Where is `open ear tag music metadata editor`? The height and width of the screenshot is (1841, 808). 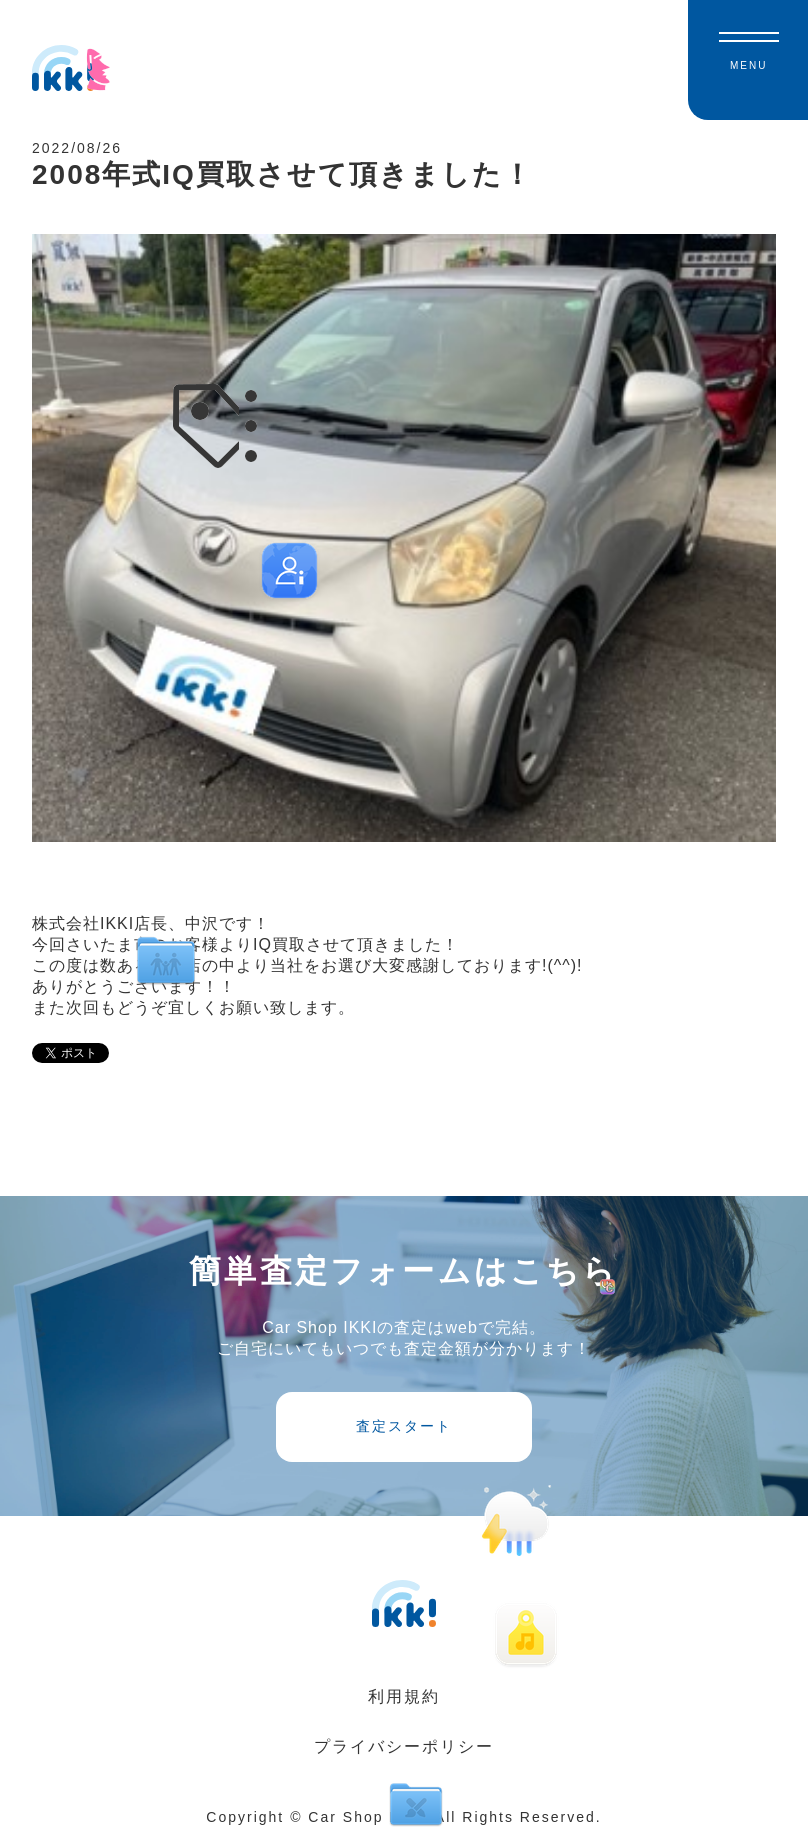 open ear tag music metadata editor is located at coordinates (526, 1634).